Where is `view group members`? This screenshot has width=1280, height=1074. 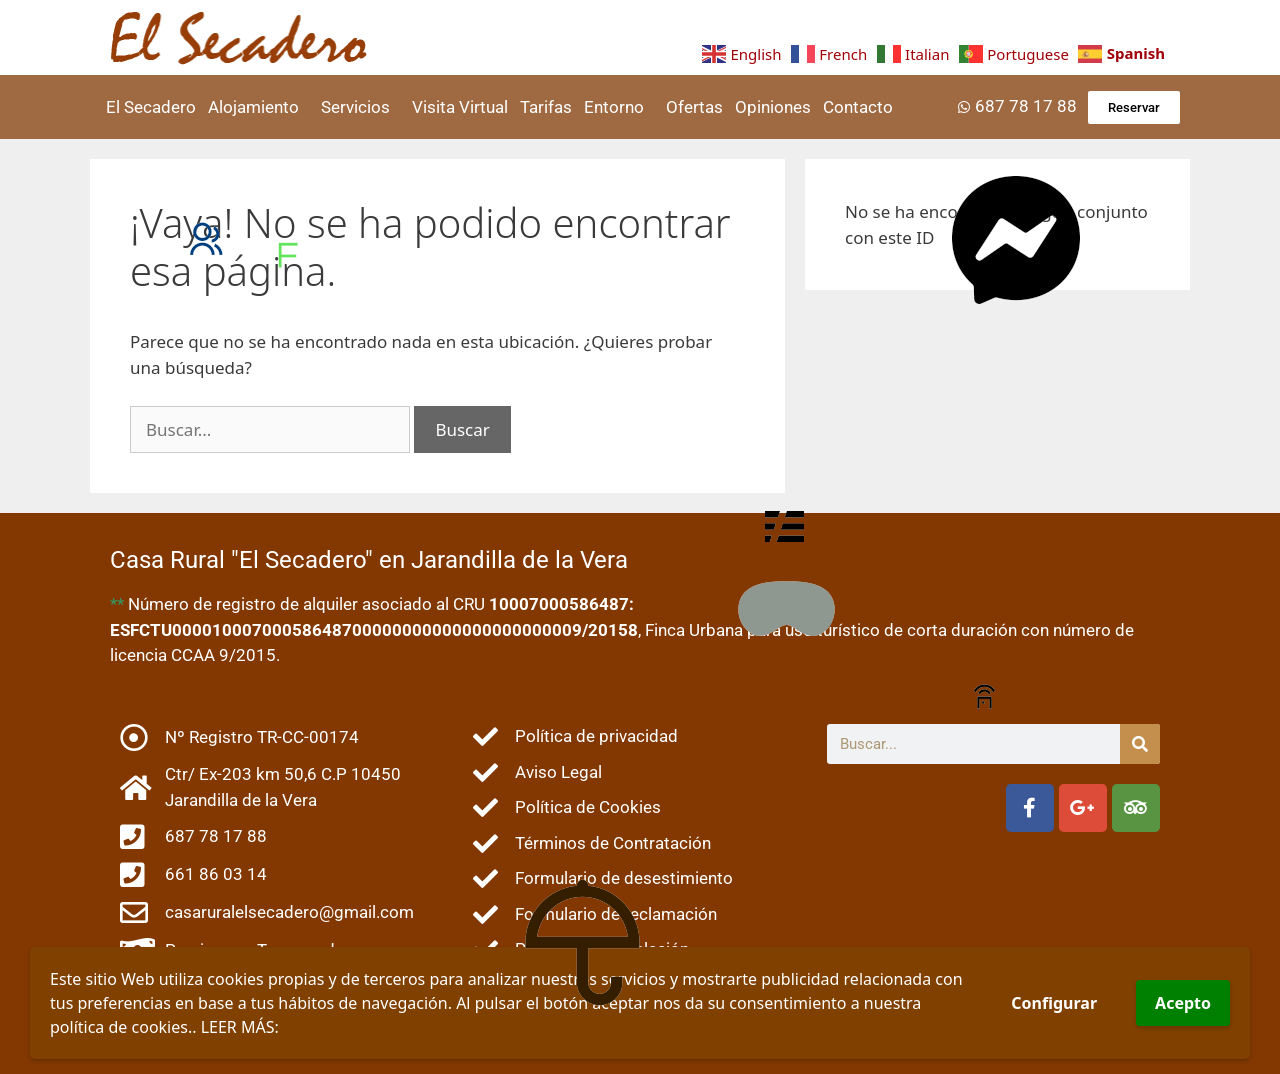
view group members is located at coordinates (205, 239).